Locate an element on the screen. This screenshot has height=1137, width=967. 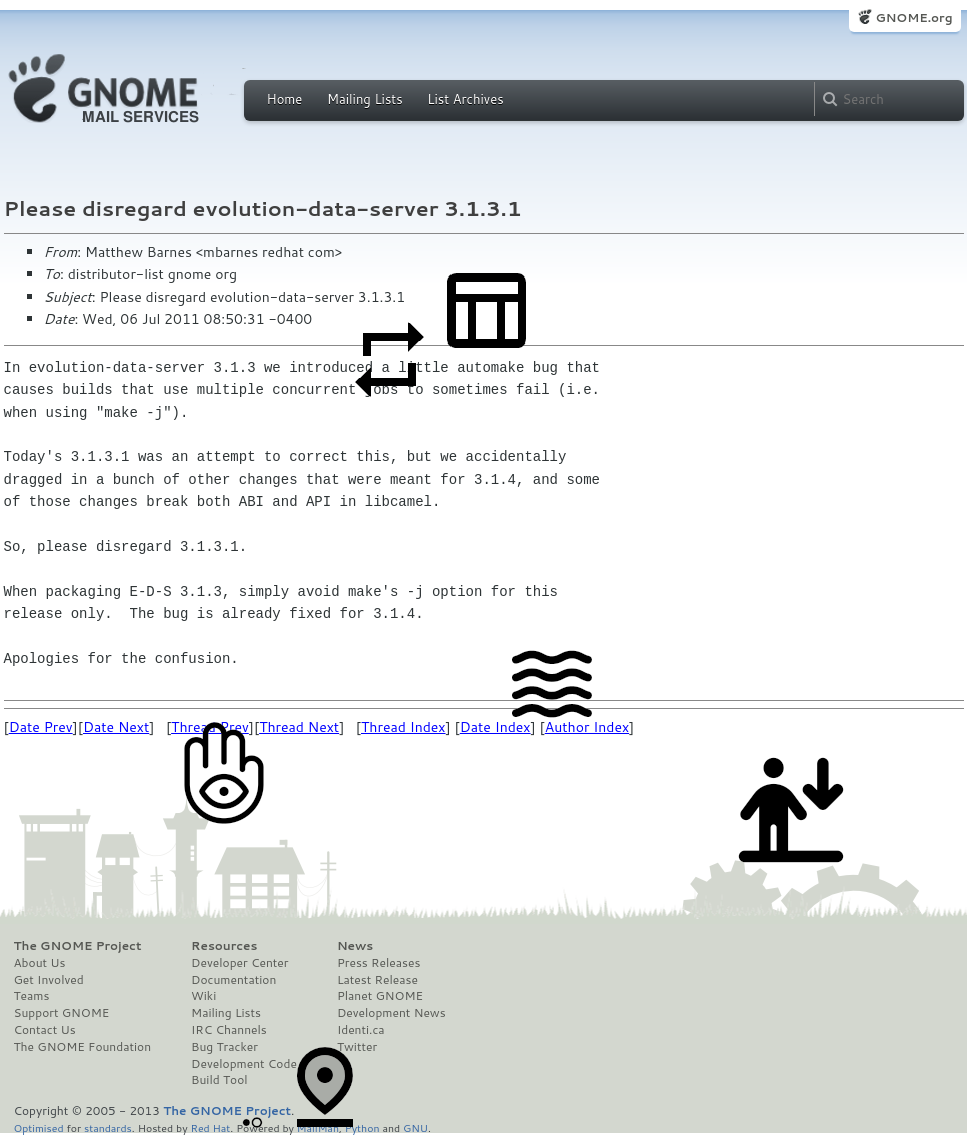
download user profile is located at coordinates (791, 810).